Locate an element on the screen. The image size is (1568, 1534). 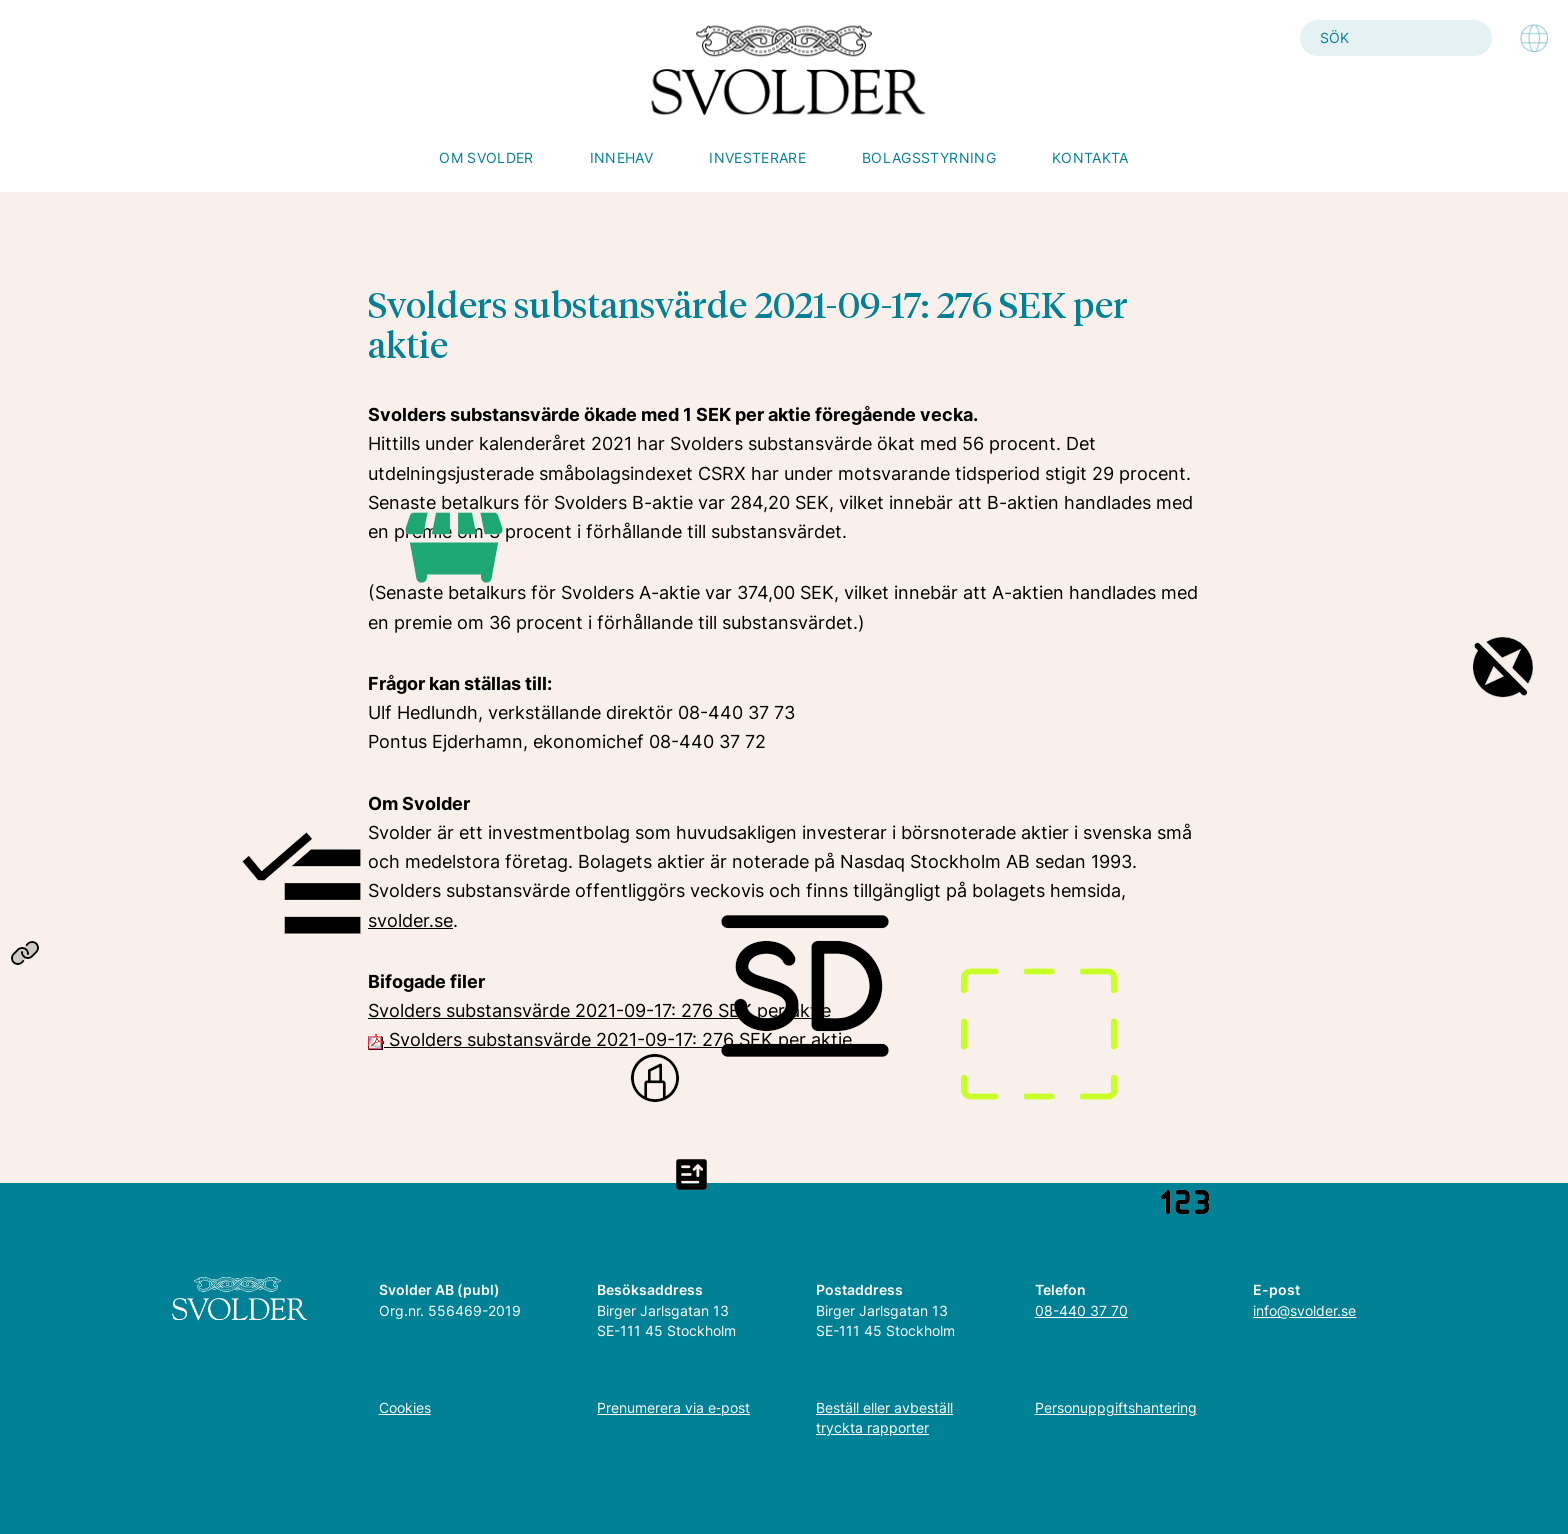
view task list or to-do items is located at coordinates (301, 891).